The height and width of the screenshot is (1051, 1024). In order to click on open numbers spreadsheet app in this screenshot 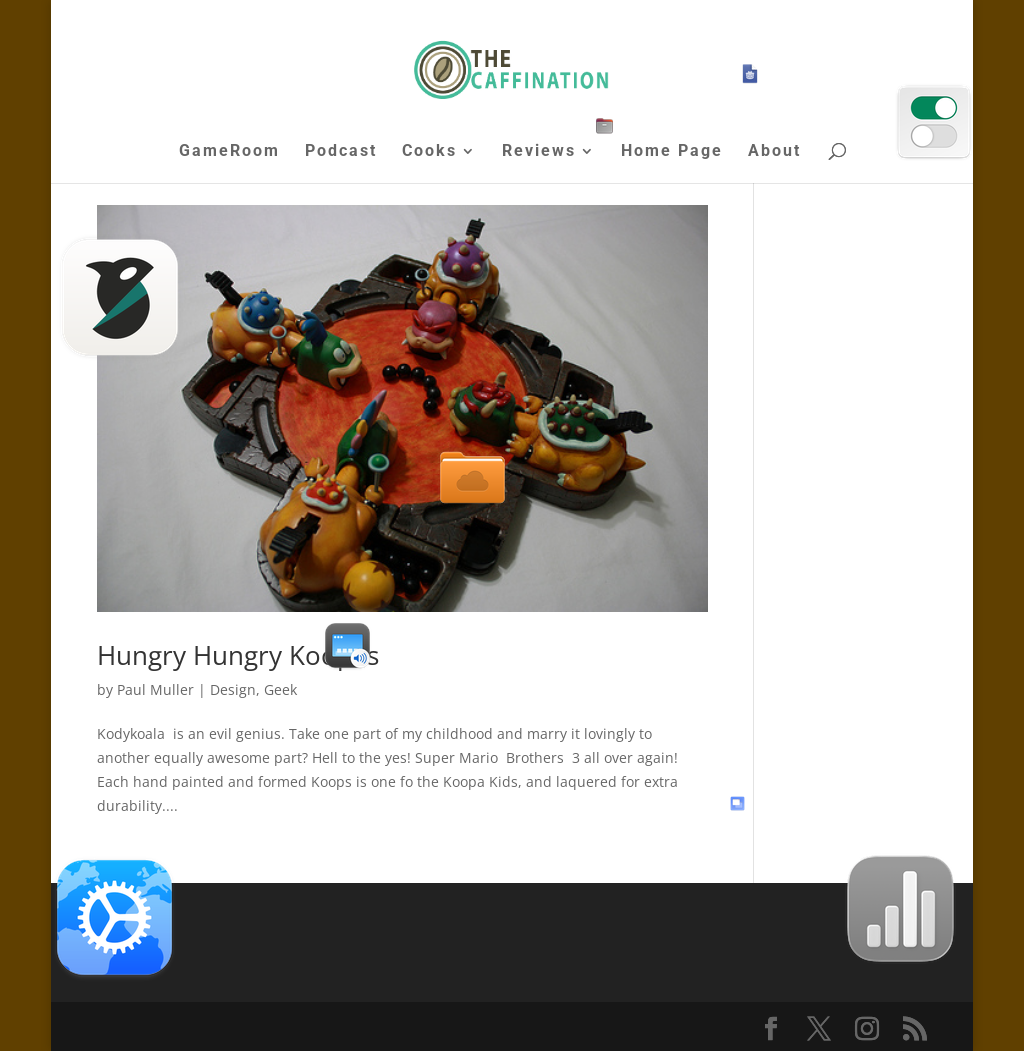, I will do `click(900, 908)`.